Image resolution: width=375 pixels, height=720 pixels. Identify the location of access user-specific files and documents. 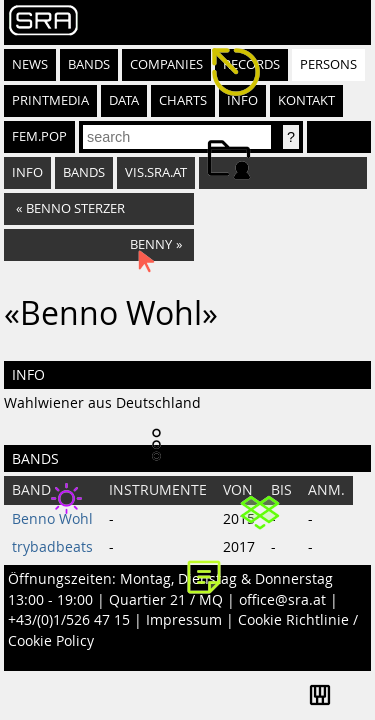
(229, 158).